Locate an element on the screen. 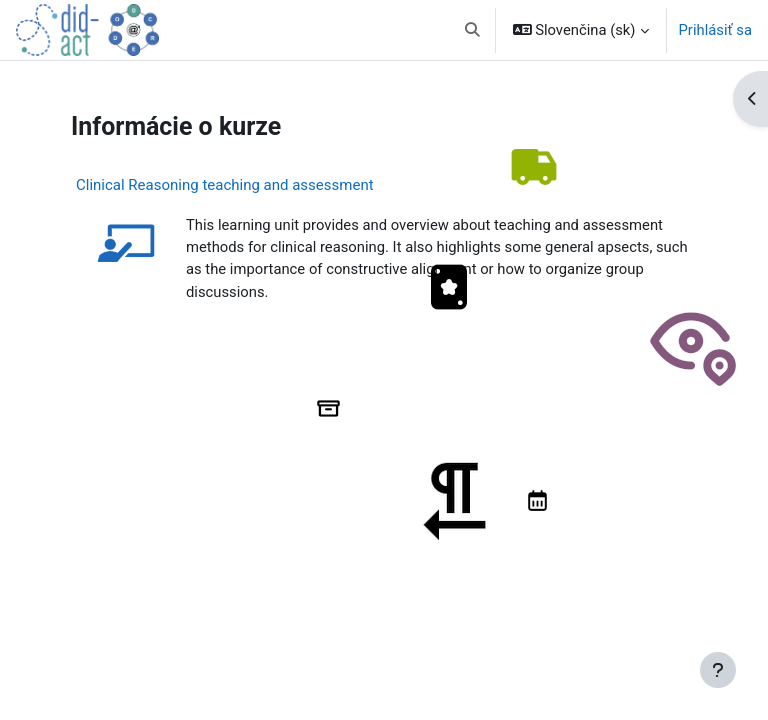 This screenshot has height=720, width=768. view starred or favorite playing cards is located at coordinates (449, 287).